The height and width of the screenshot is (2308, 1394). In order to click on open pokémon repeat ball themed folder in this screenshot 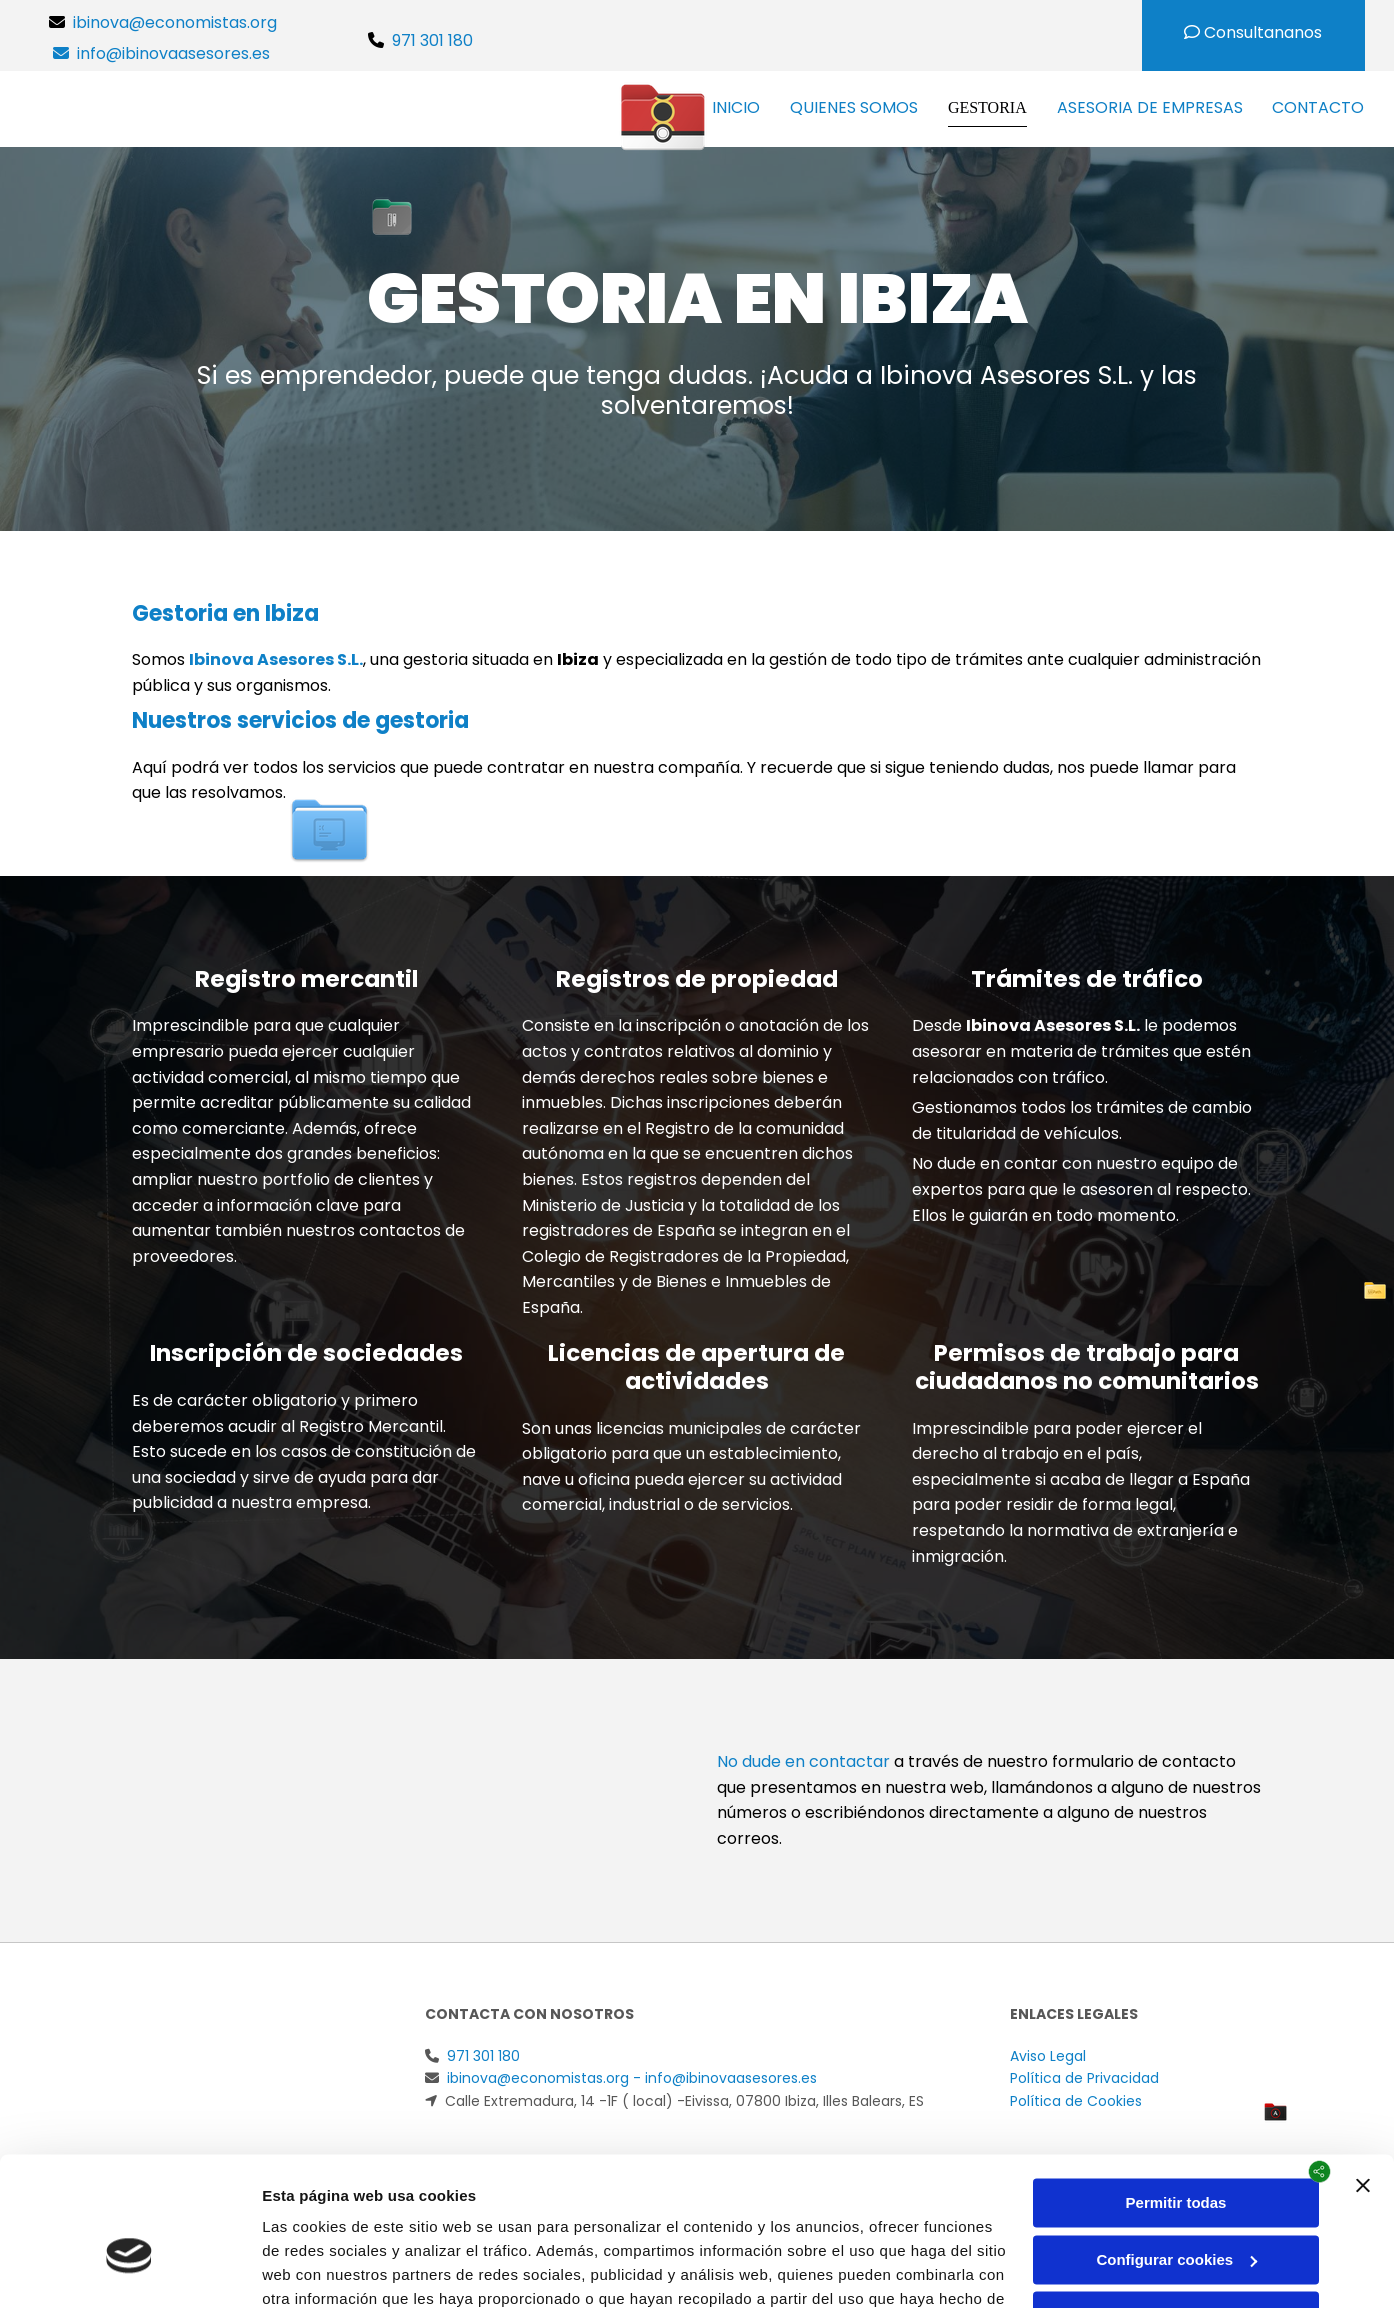, I will do `click(662, 119)`.